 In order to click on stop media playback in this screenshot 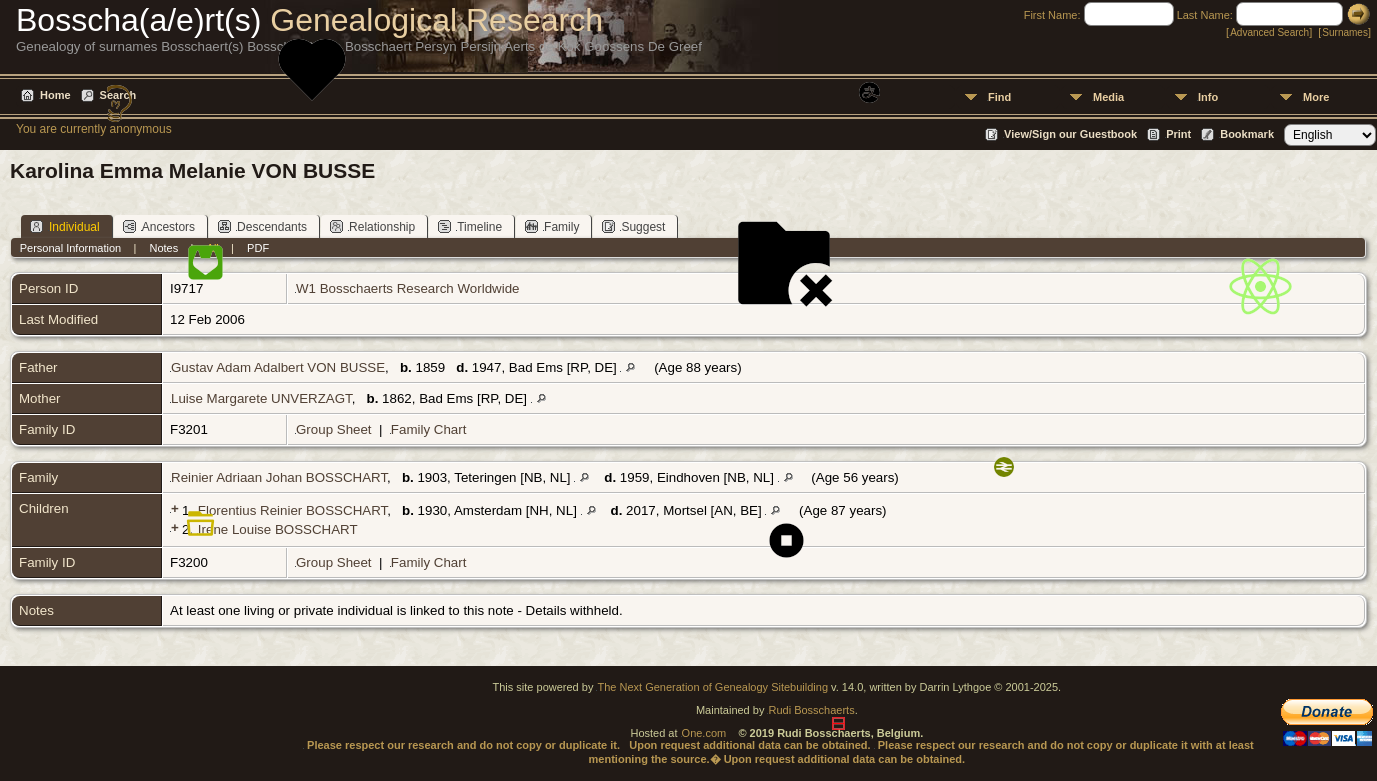, I will do `click(786, 540)`.